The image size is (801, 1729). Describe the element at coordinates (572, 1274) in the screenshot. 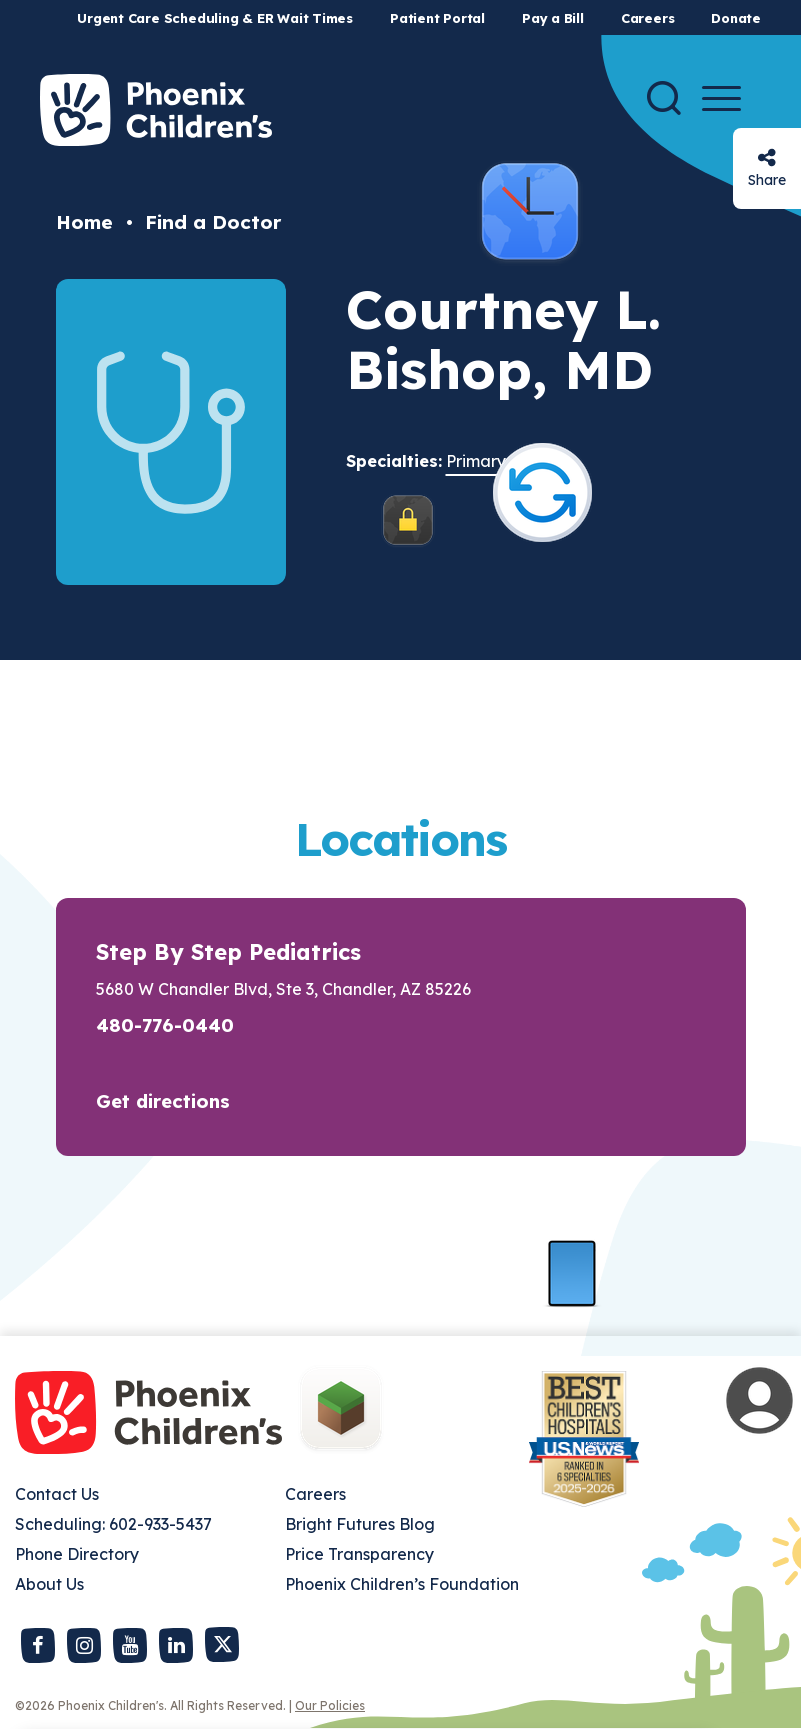

I see `iPad Pro device connected to your system` at that location.